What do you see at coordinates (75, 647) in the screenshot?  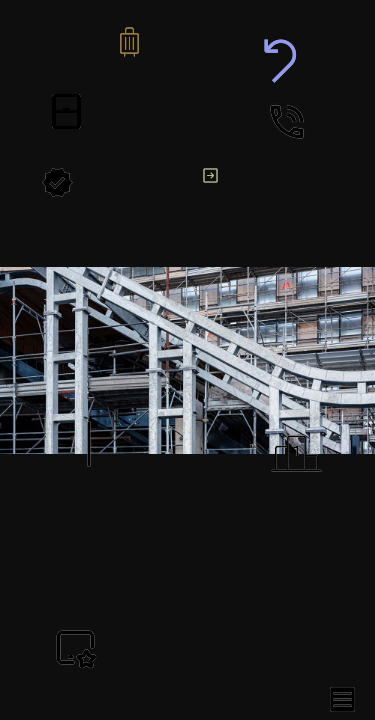 I see `mark this tablet as a favorite device` at bounding box center [75, 647].